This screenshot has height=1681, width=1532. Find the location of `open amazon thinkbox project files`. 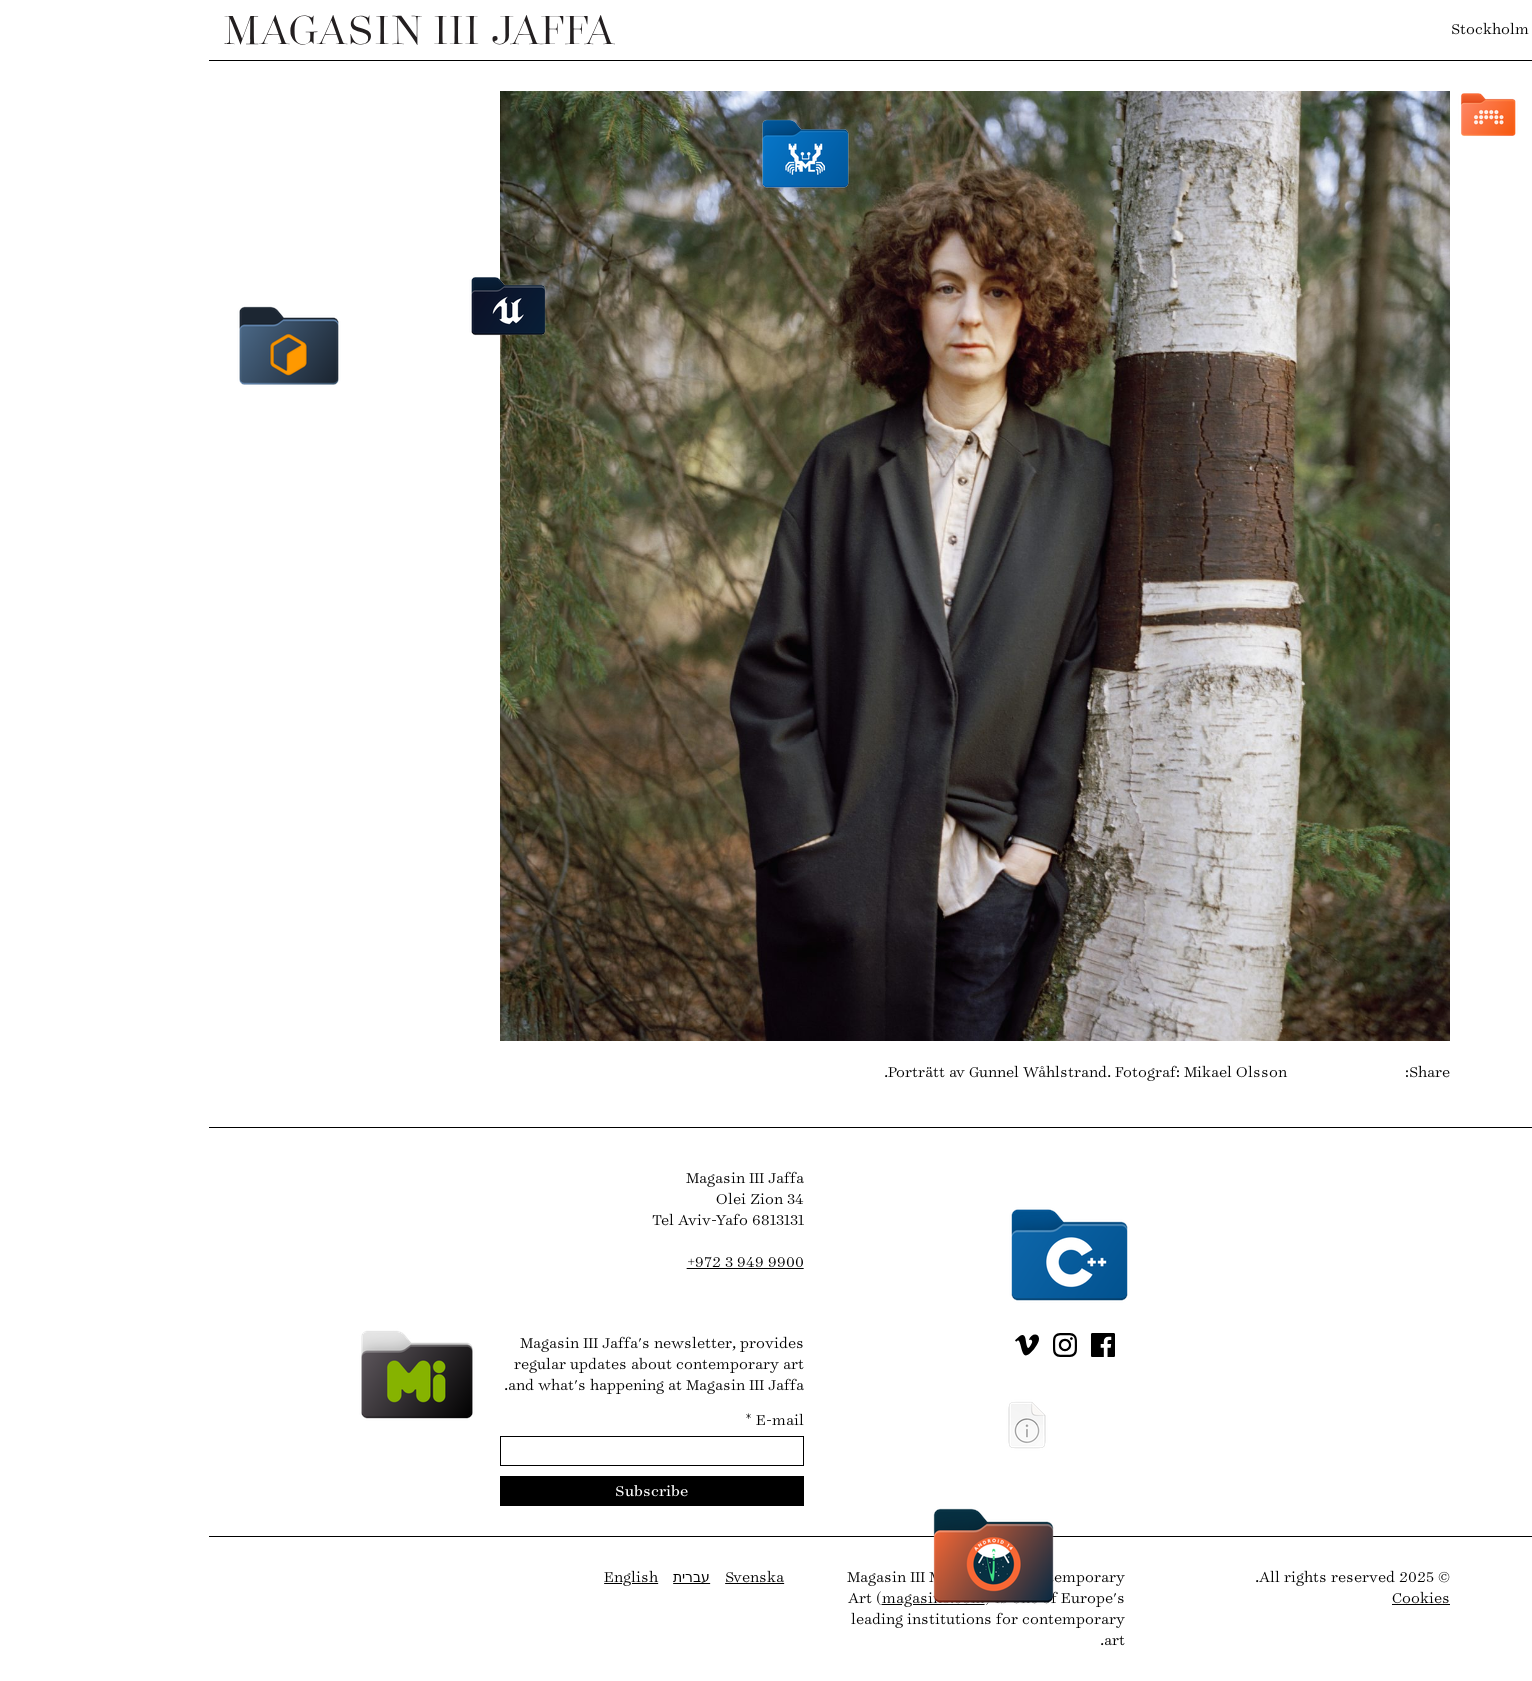

open amazon thinkbox project files is located at coordinates (288, 348).